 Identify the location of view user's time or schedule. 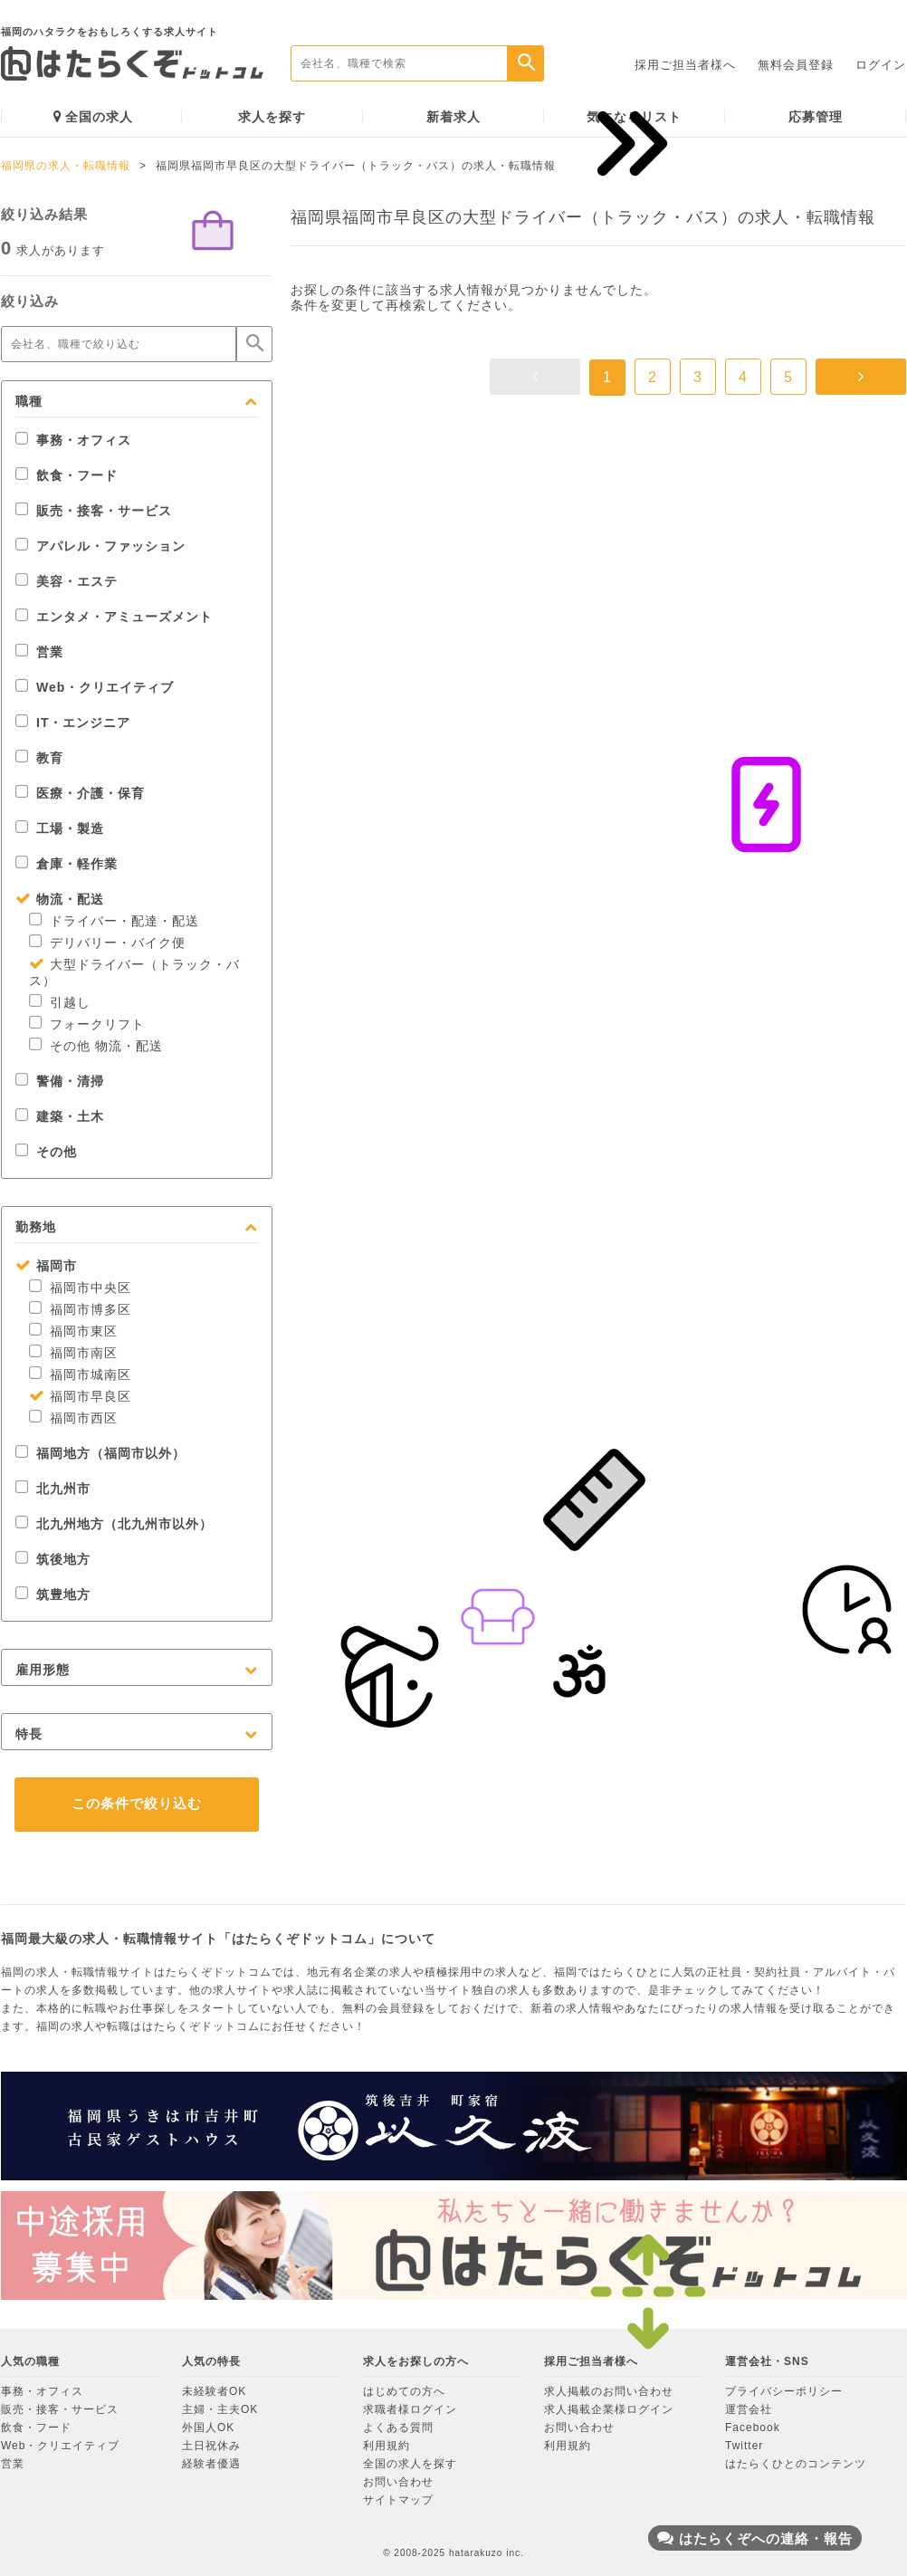
(846, 1609).